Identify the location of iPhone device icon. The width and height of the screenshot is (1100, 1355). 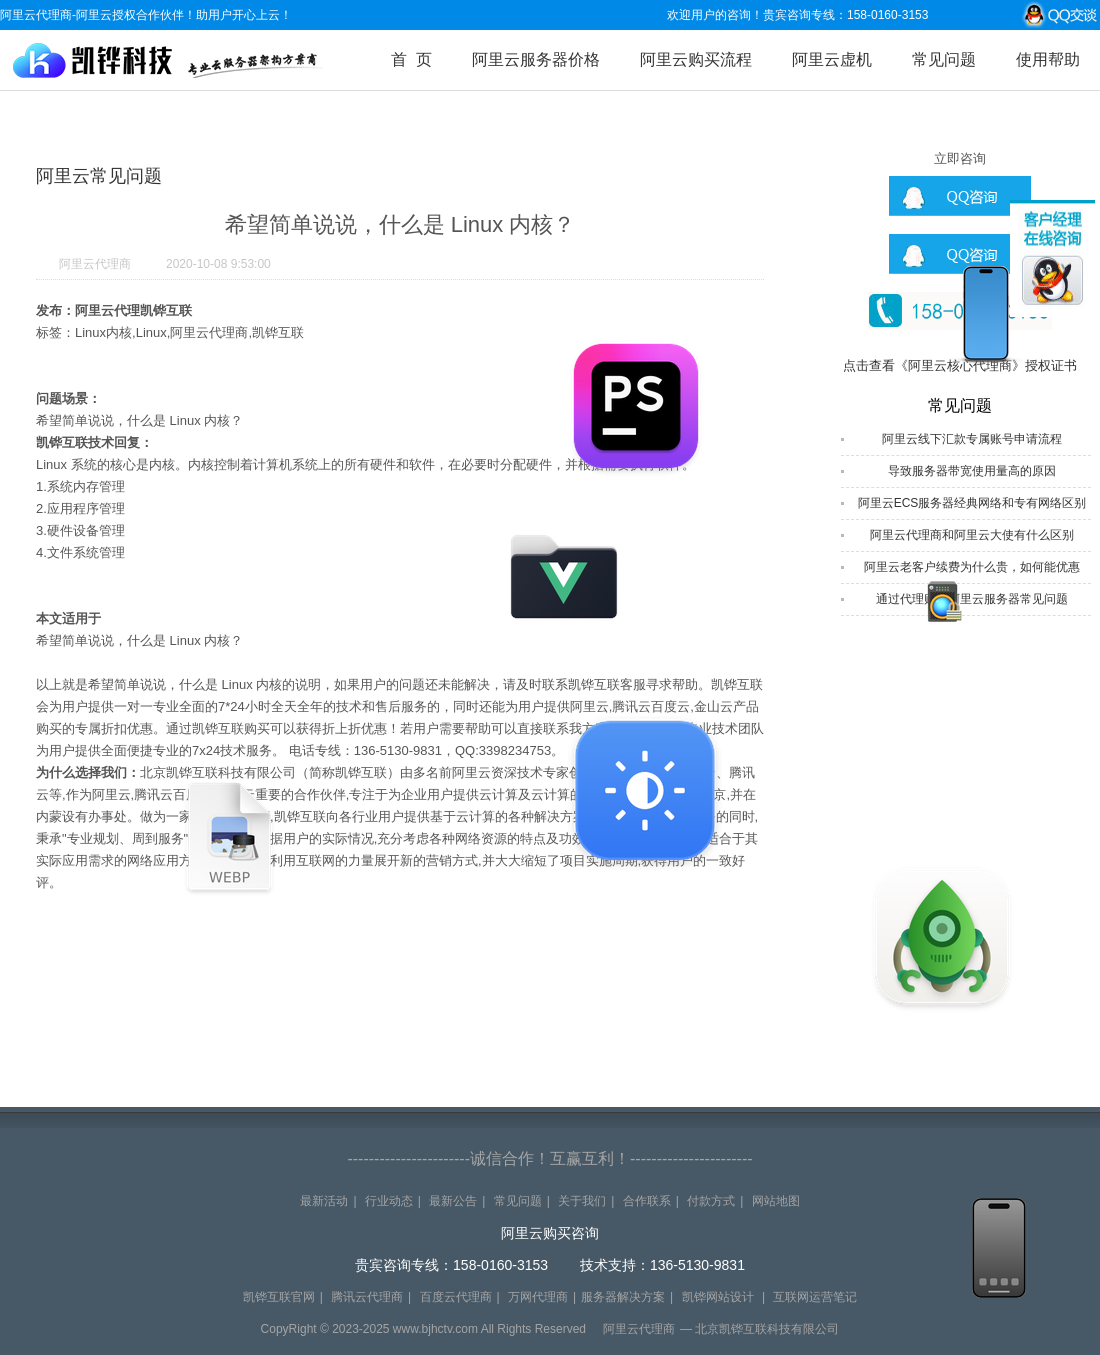
(999, 1248).